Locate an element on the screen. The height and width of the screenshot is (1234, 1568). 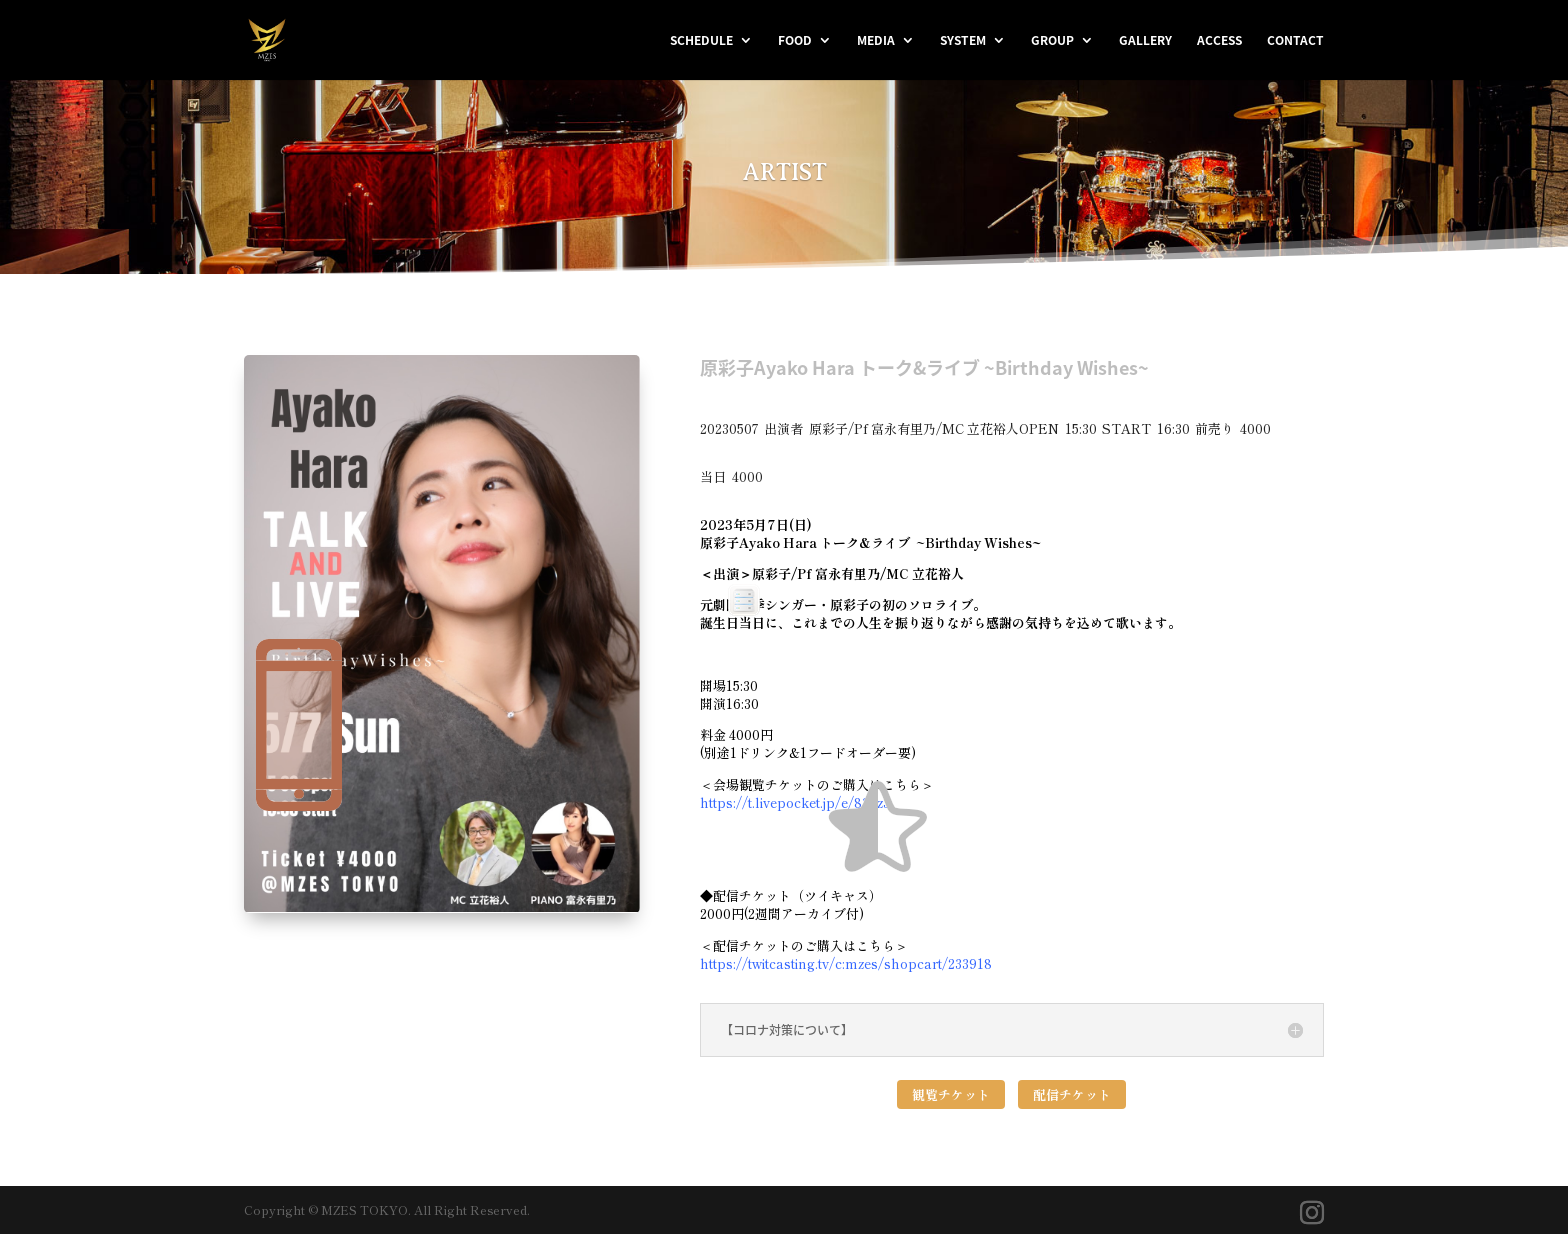
open sequeler database management app is located at coordinates (744, 600).